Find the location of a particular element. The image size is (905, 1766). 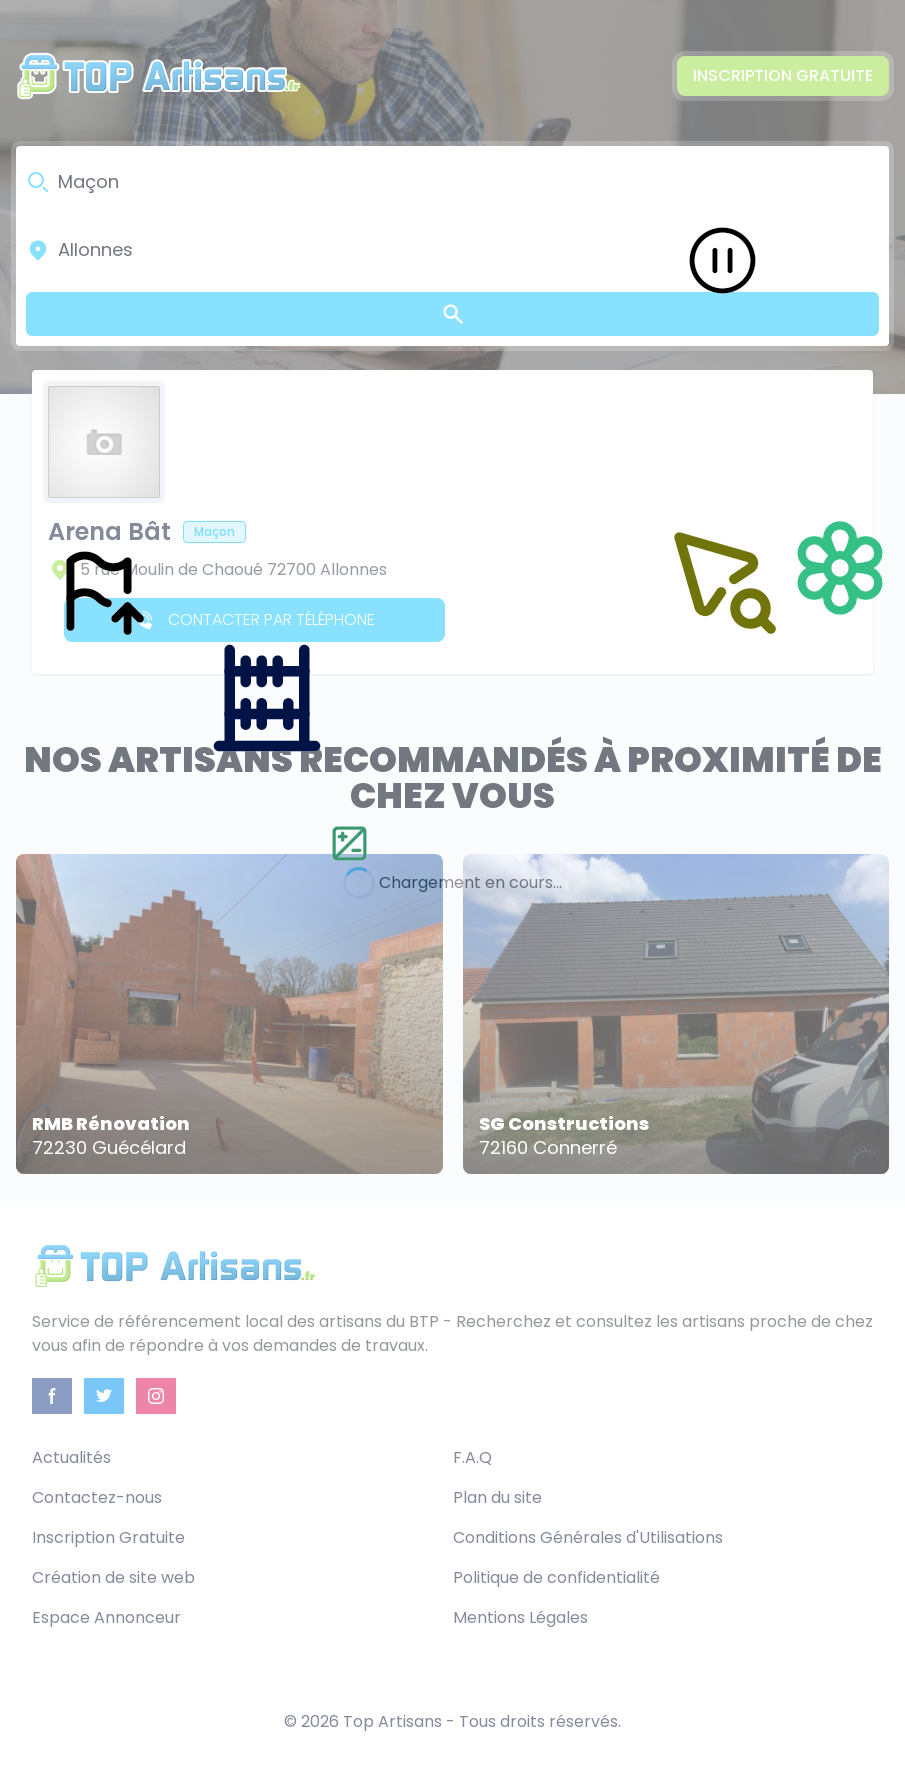

access calculator or counting tool is located at coordinates (267, 698).